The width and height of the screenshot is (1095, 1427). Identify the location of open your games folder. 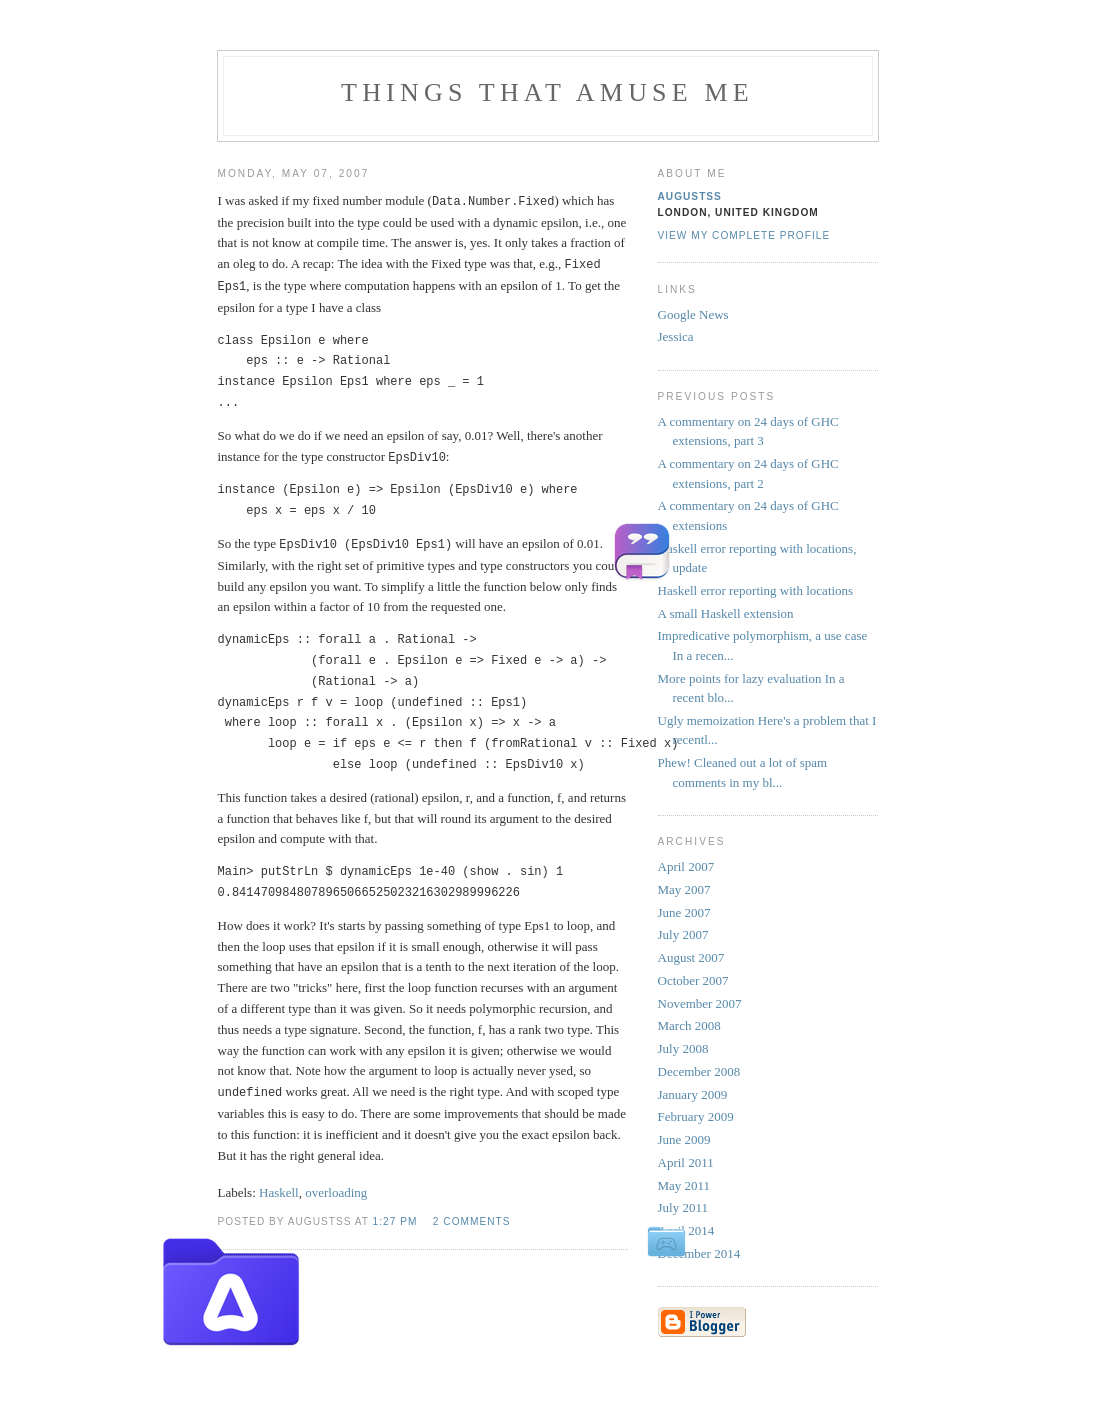
(666, 1241).